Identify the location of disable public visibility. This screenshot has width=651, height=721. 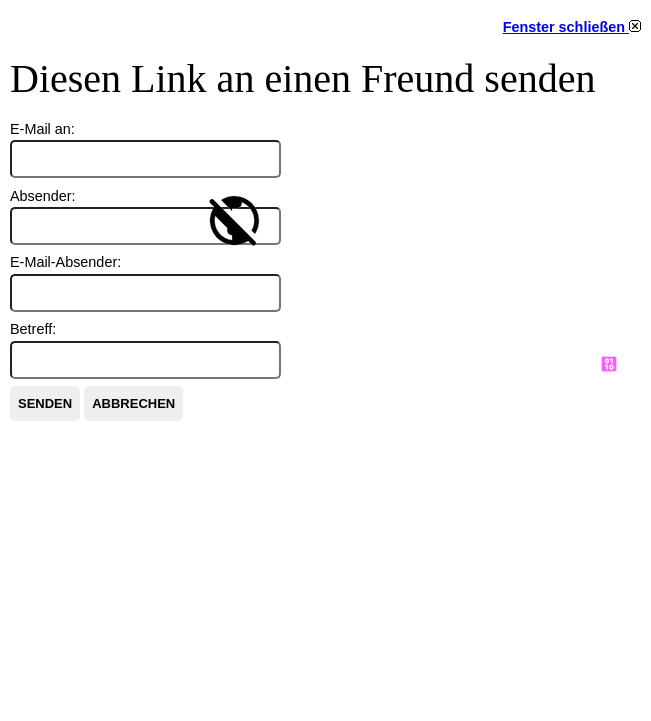
(234, 220).